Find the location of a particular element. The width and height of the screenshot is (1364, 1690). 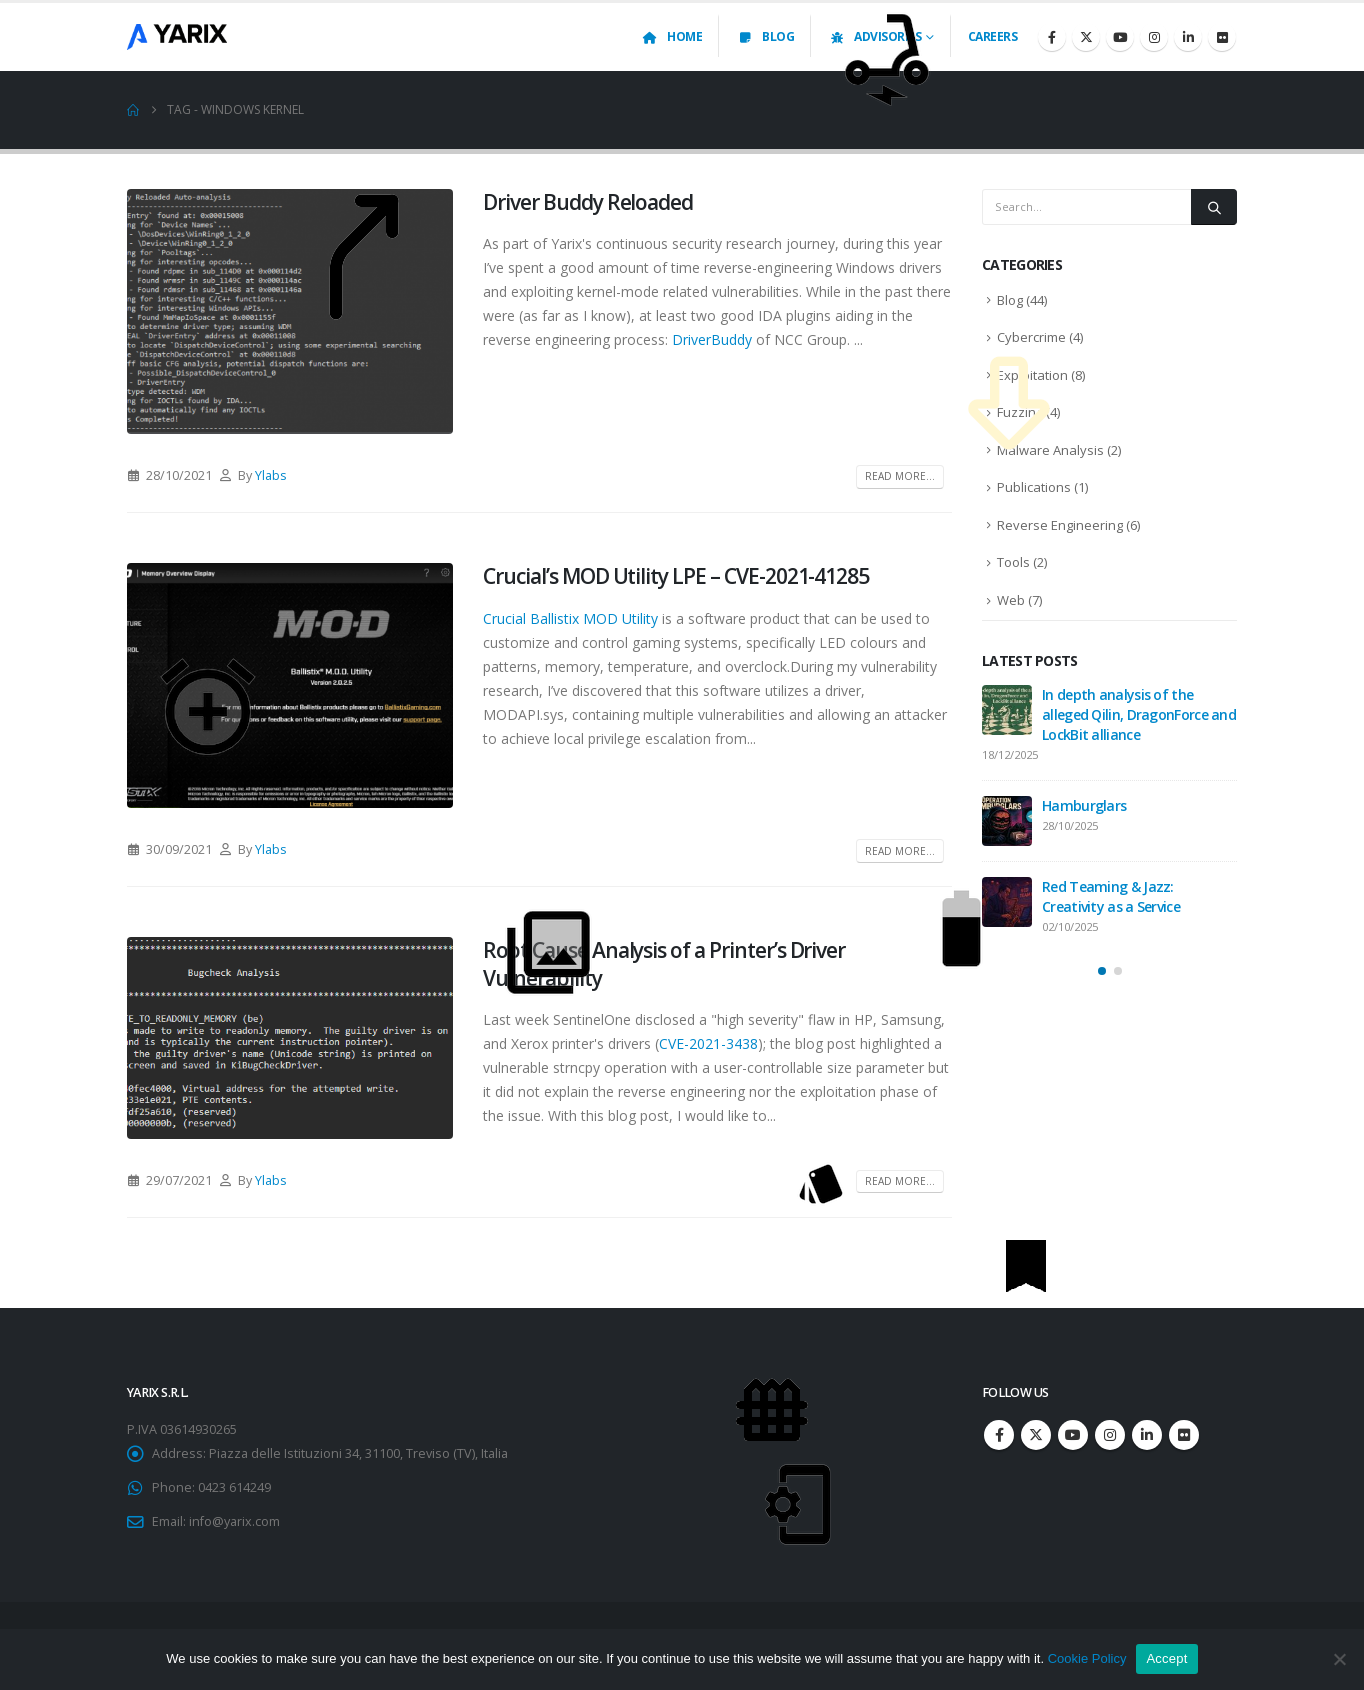

access yard or outdoor settings is located at coordinates (772, 1409).